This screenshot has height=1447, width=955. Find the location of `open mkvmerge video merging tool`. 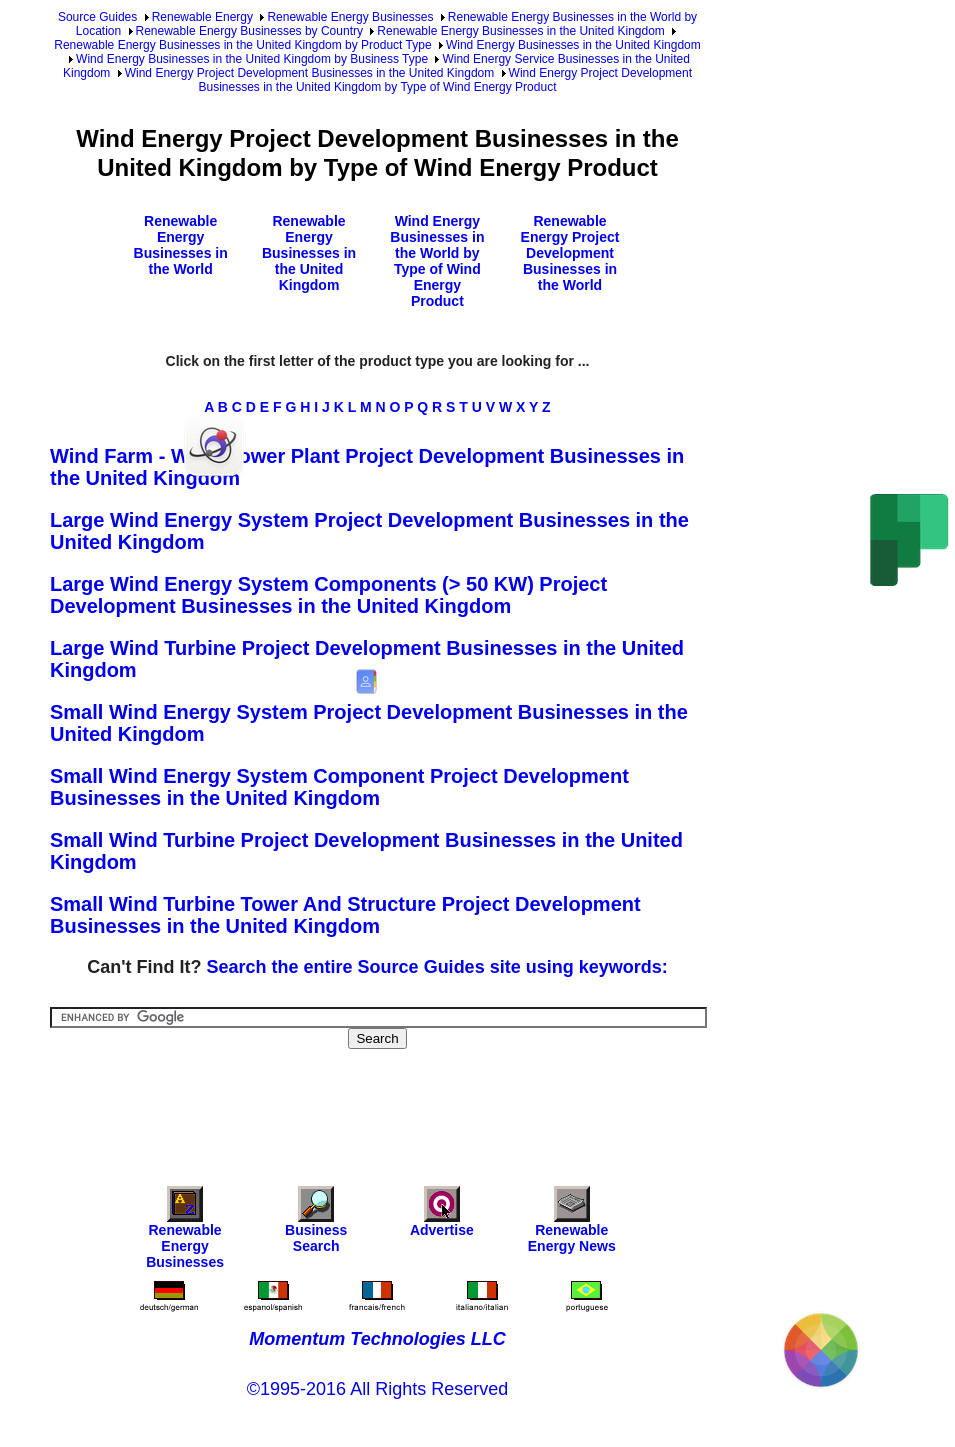

open mkvmerge video merging tool is located at coordinates (214, 446).